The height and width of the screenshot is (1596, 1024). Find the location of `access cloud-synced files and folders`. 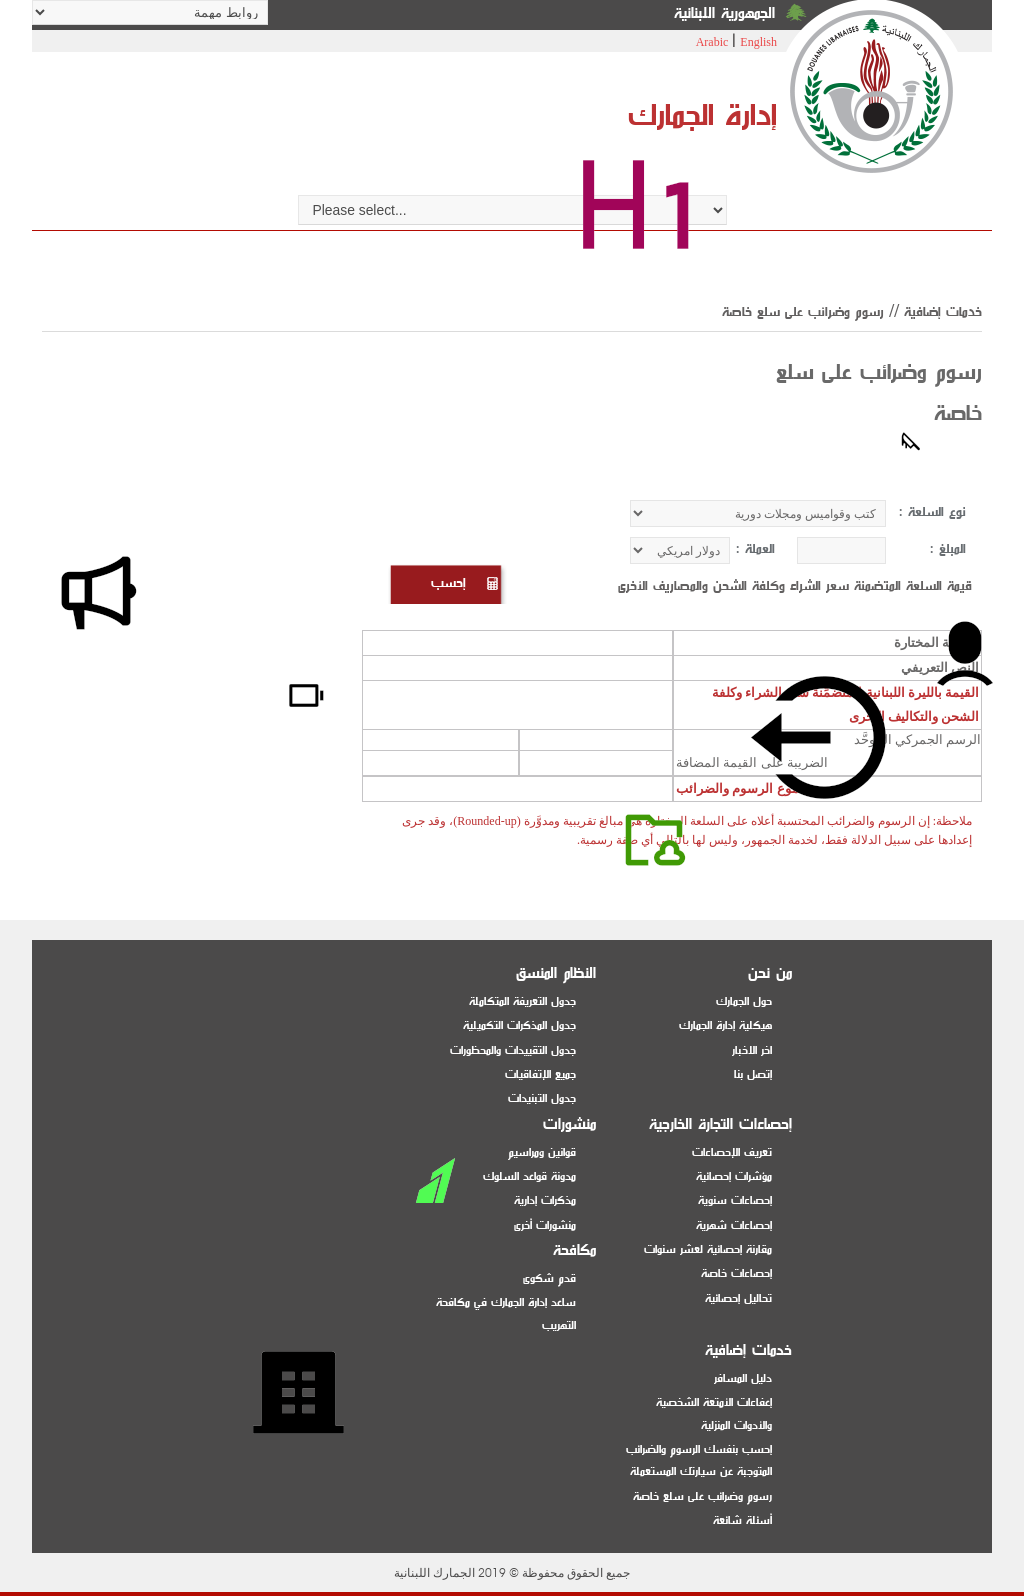

access cloud-synced files and folders is located at coordinates (654, 840).